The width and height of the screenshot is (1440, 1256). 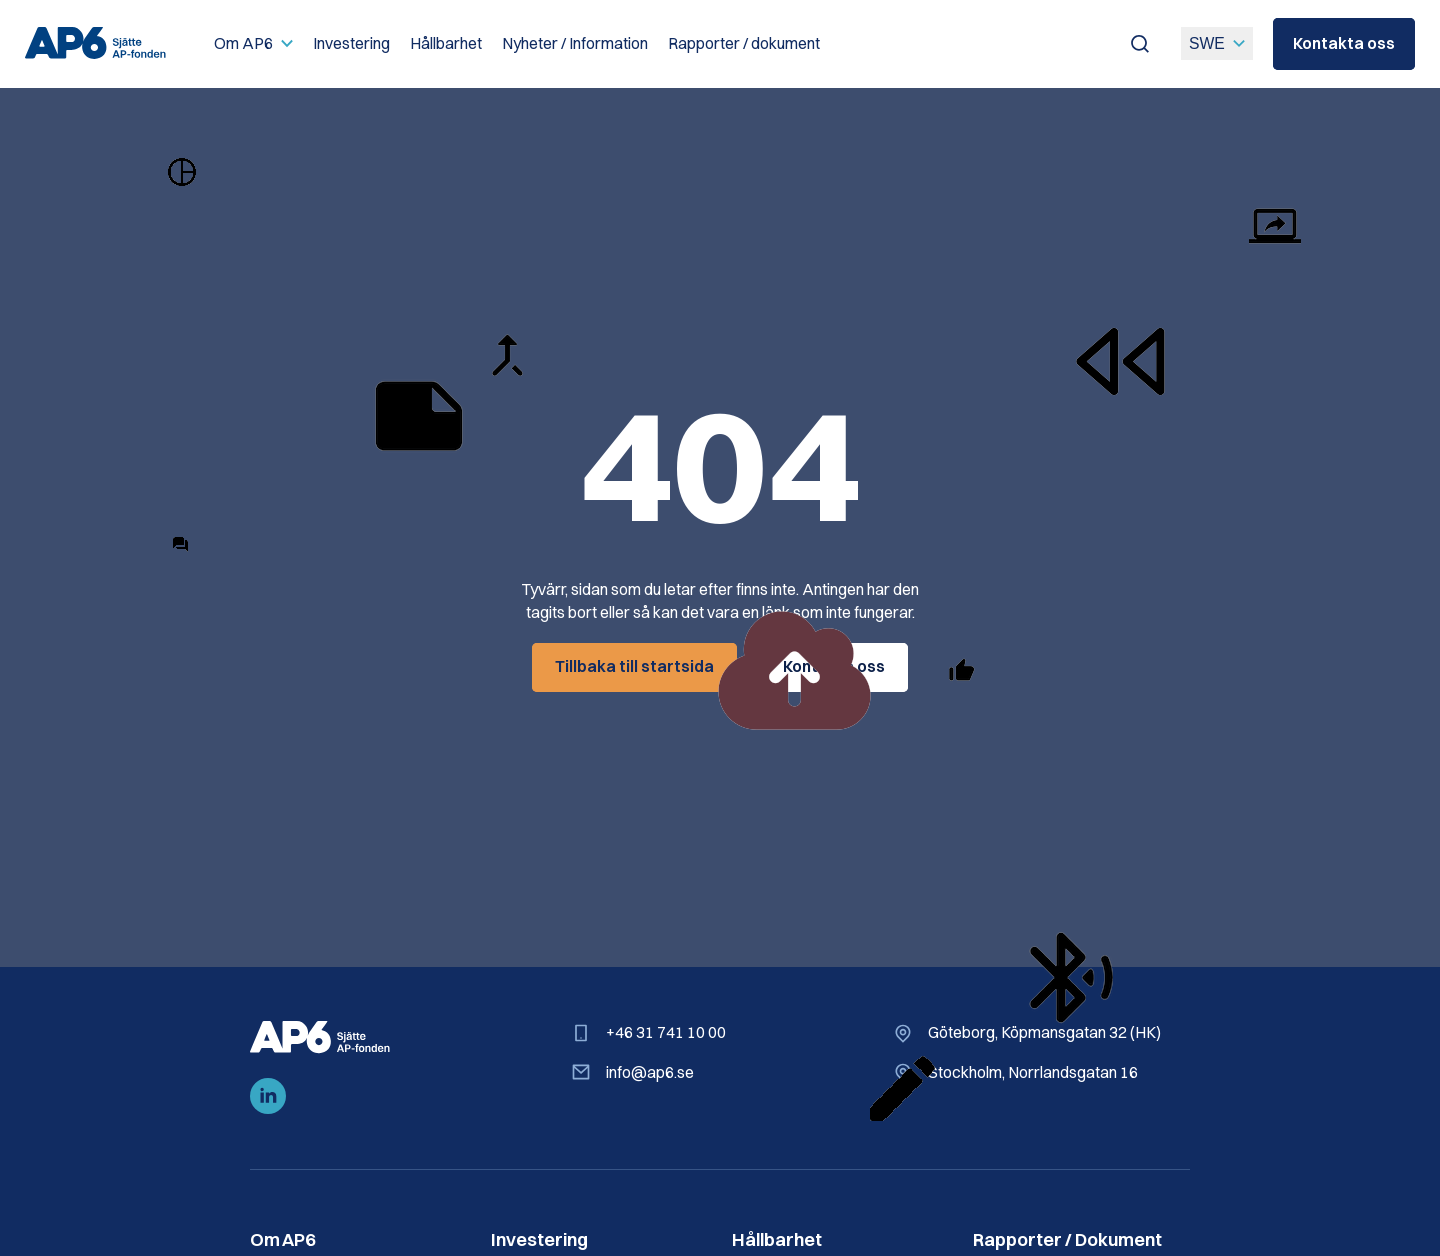 What do you see at coordinates (1275, 226) in the screenshot?
I see `start sharing your screen` at bounding box center [1275, 226].